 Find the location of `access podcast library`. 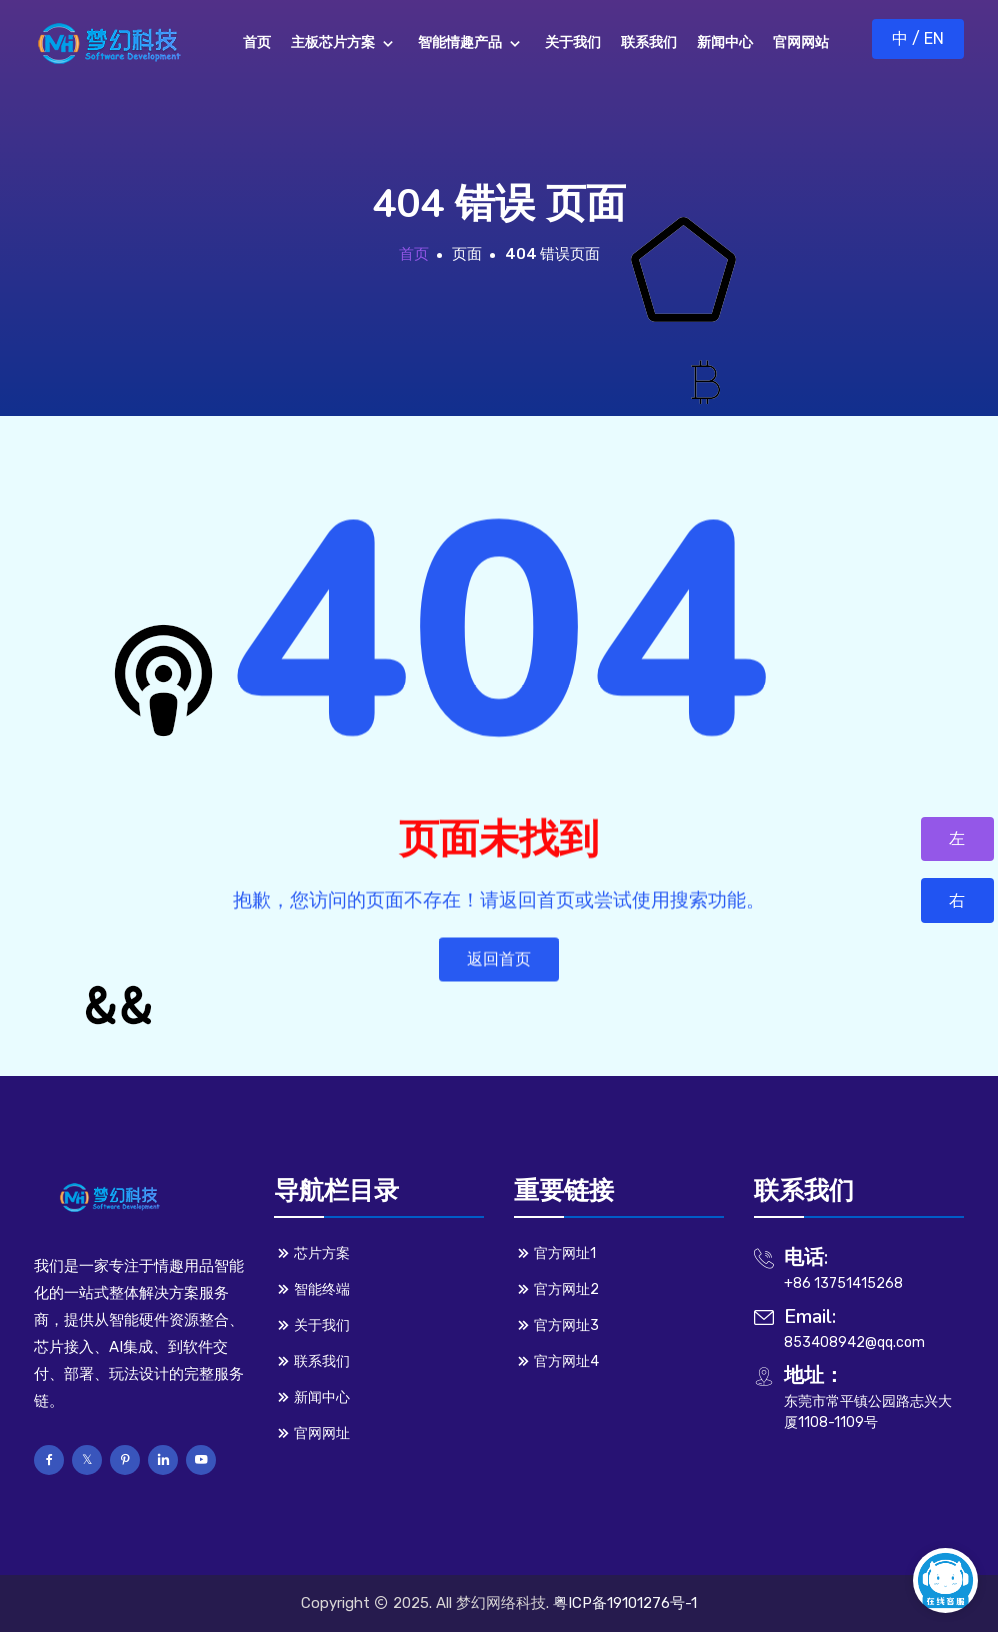

access podcast library is located at coordinates (163, 680).